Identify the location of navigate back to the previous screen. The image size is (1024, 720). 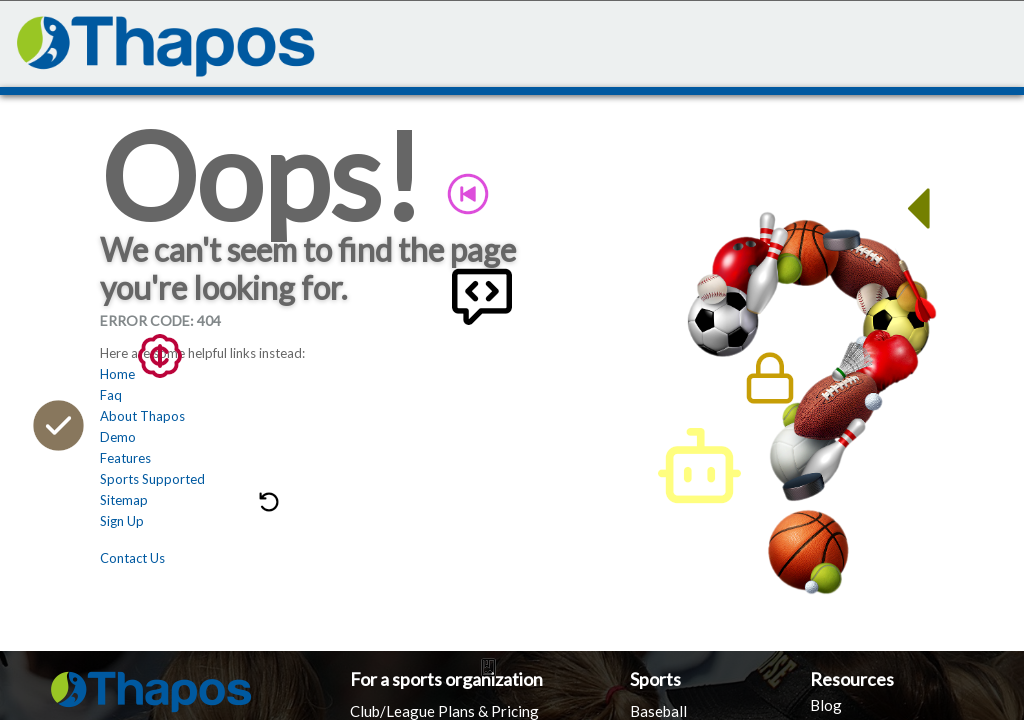
(918, 208).